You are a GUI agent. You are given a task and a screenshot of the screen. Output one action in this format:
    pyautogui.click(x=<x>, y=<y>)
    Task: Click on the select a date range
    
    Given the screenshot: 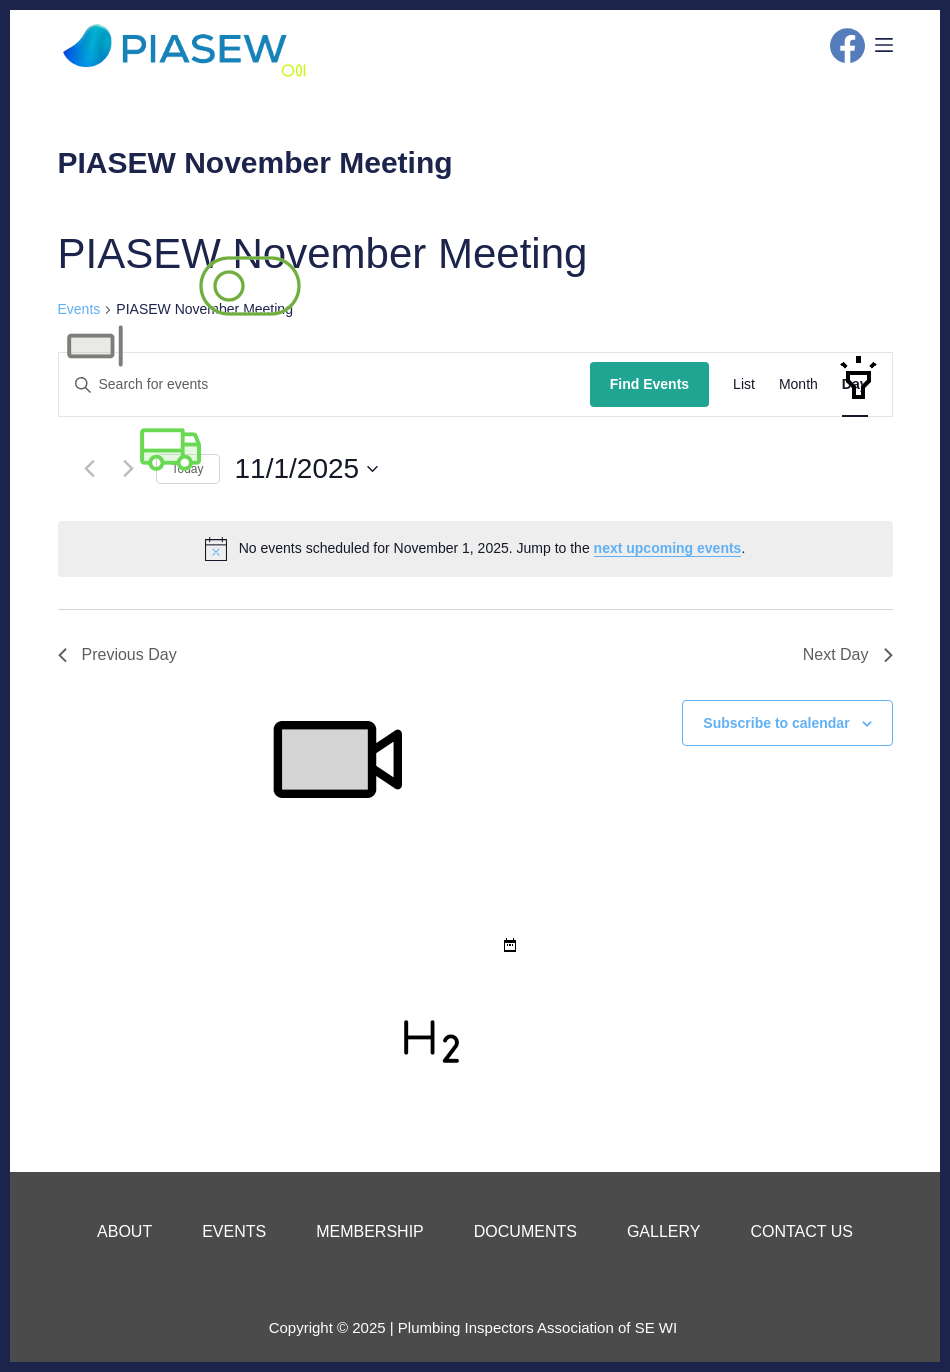 What is the action you would take?
    pyautogui.click(x=510, y=945)
    